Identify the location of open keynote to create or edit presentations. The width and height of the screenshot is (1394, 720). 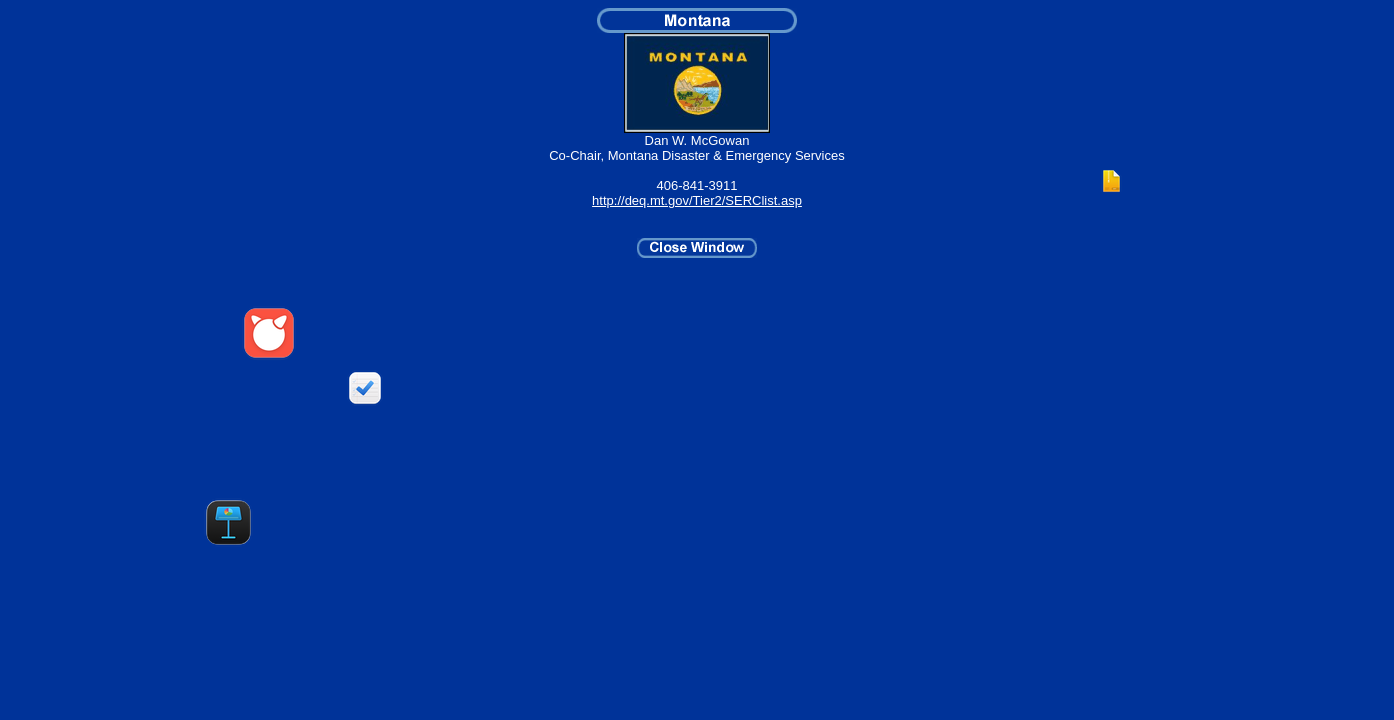
(228, 522).